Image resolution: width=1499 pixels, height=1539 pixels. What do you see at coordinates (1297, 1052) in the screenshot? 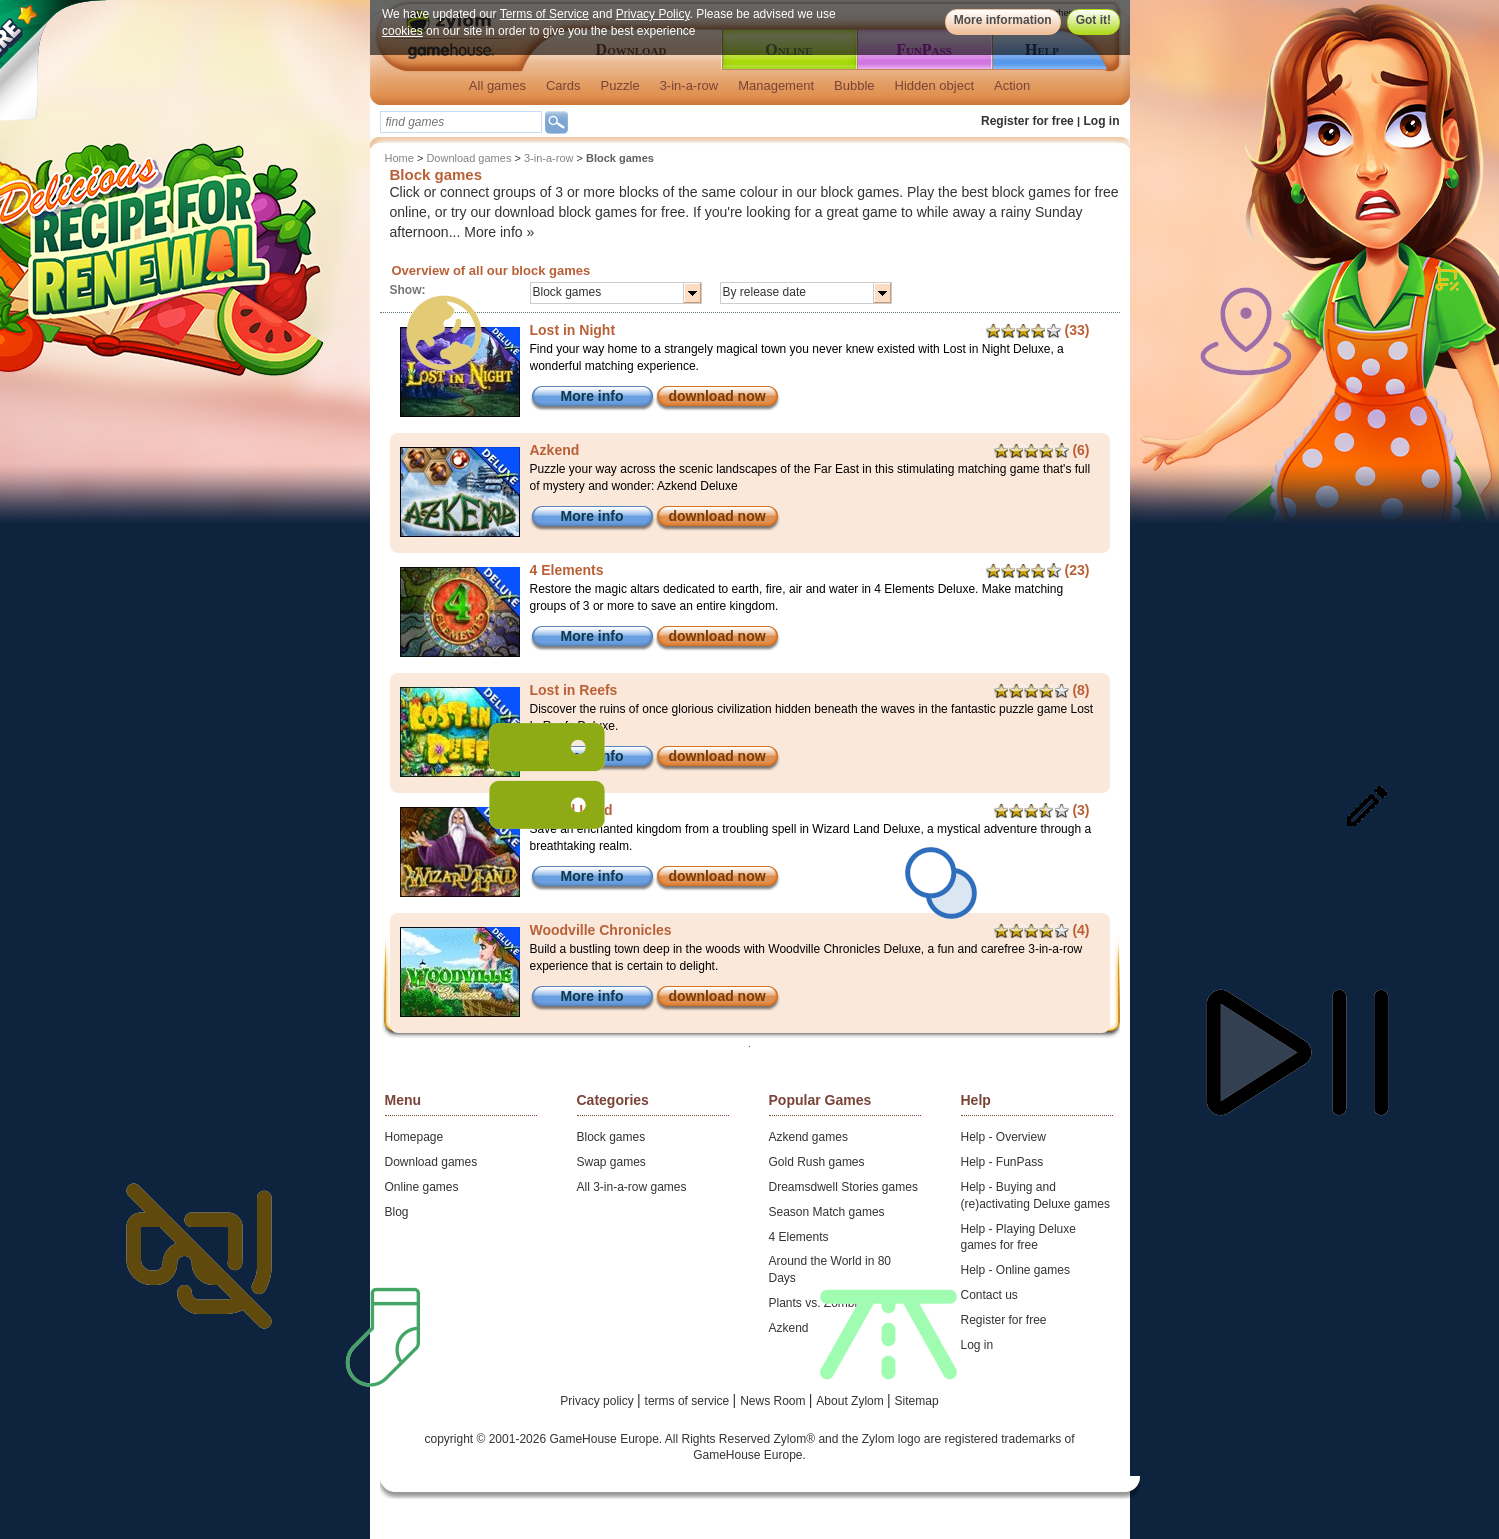
I see `toggle between play and pause for media playback` at bounding box center [1297, 1052].